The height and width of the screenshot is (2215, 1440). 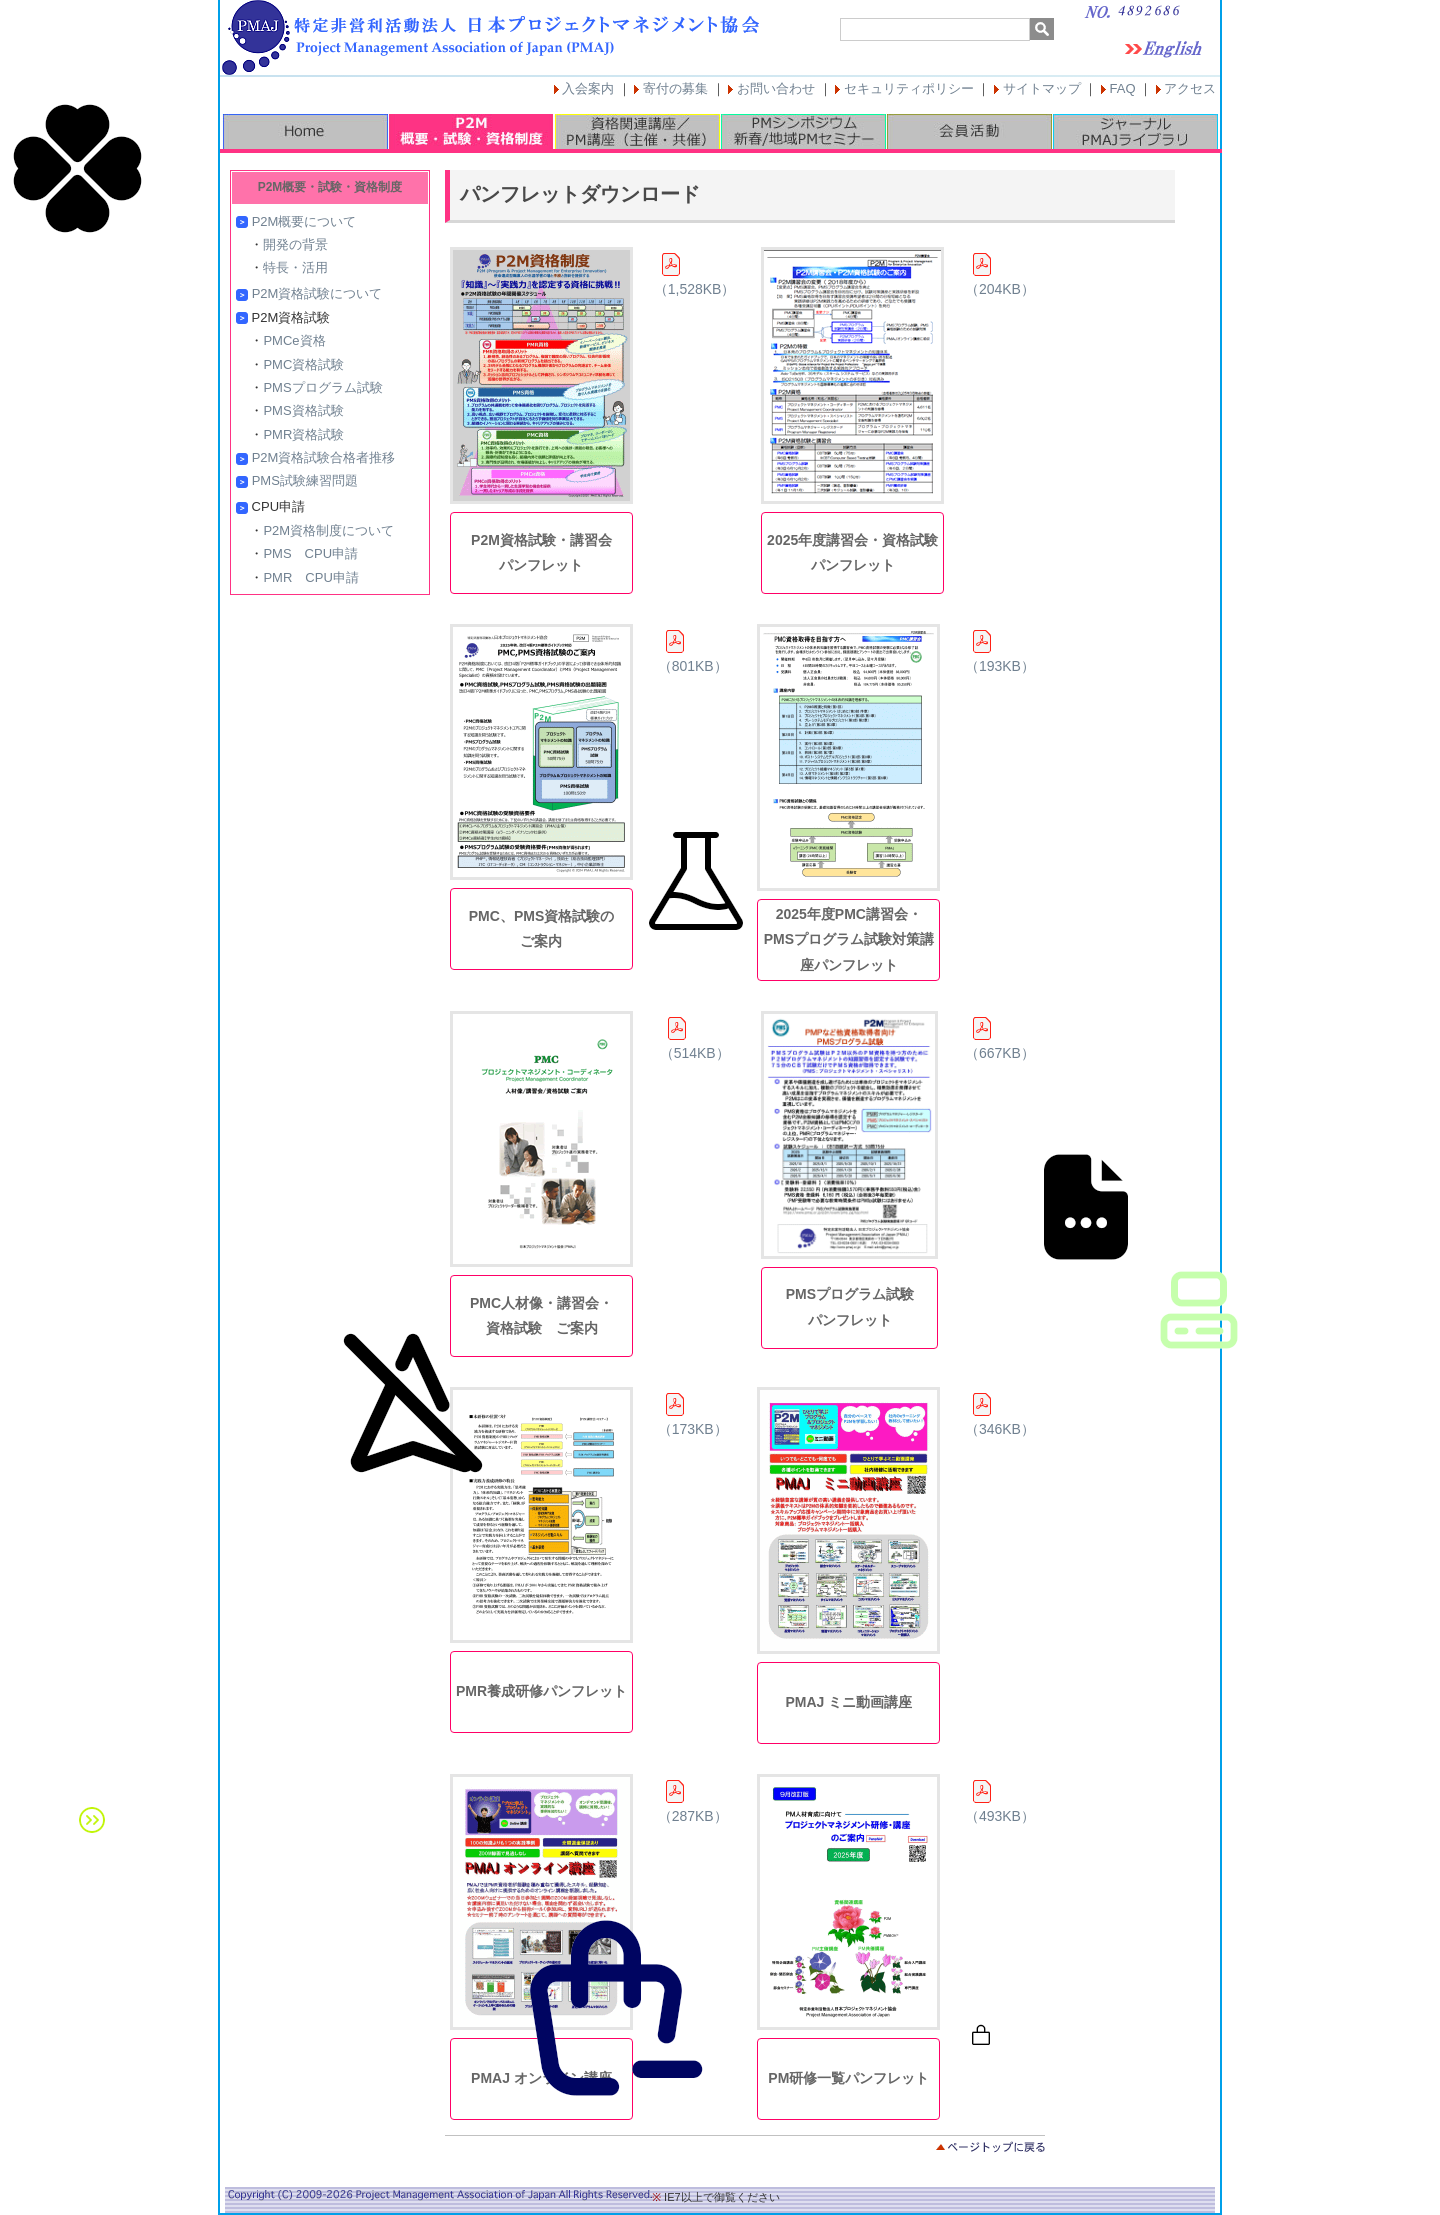 What do you see at coordinates (981, 2036) in the screenshot?
I see `lock or secure this item` at bounding box center [981, 2036].